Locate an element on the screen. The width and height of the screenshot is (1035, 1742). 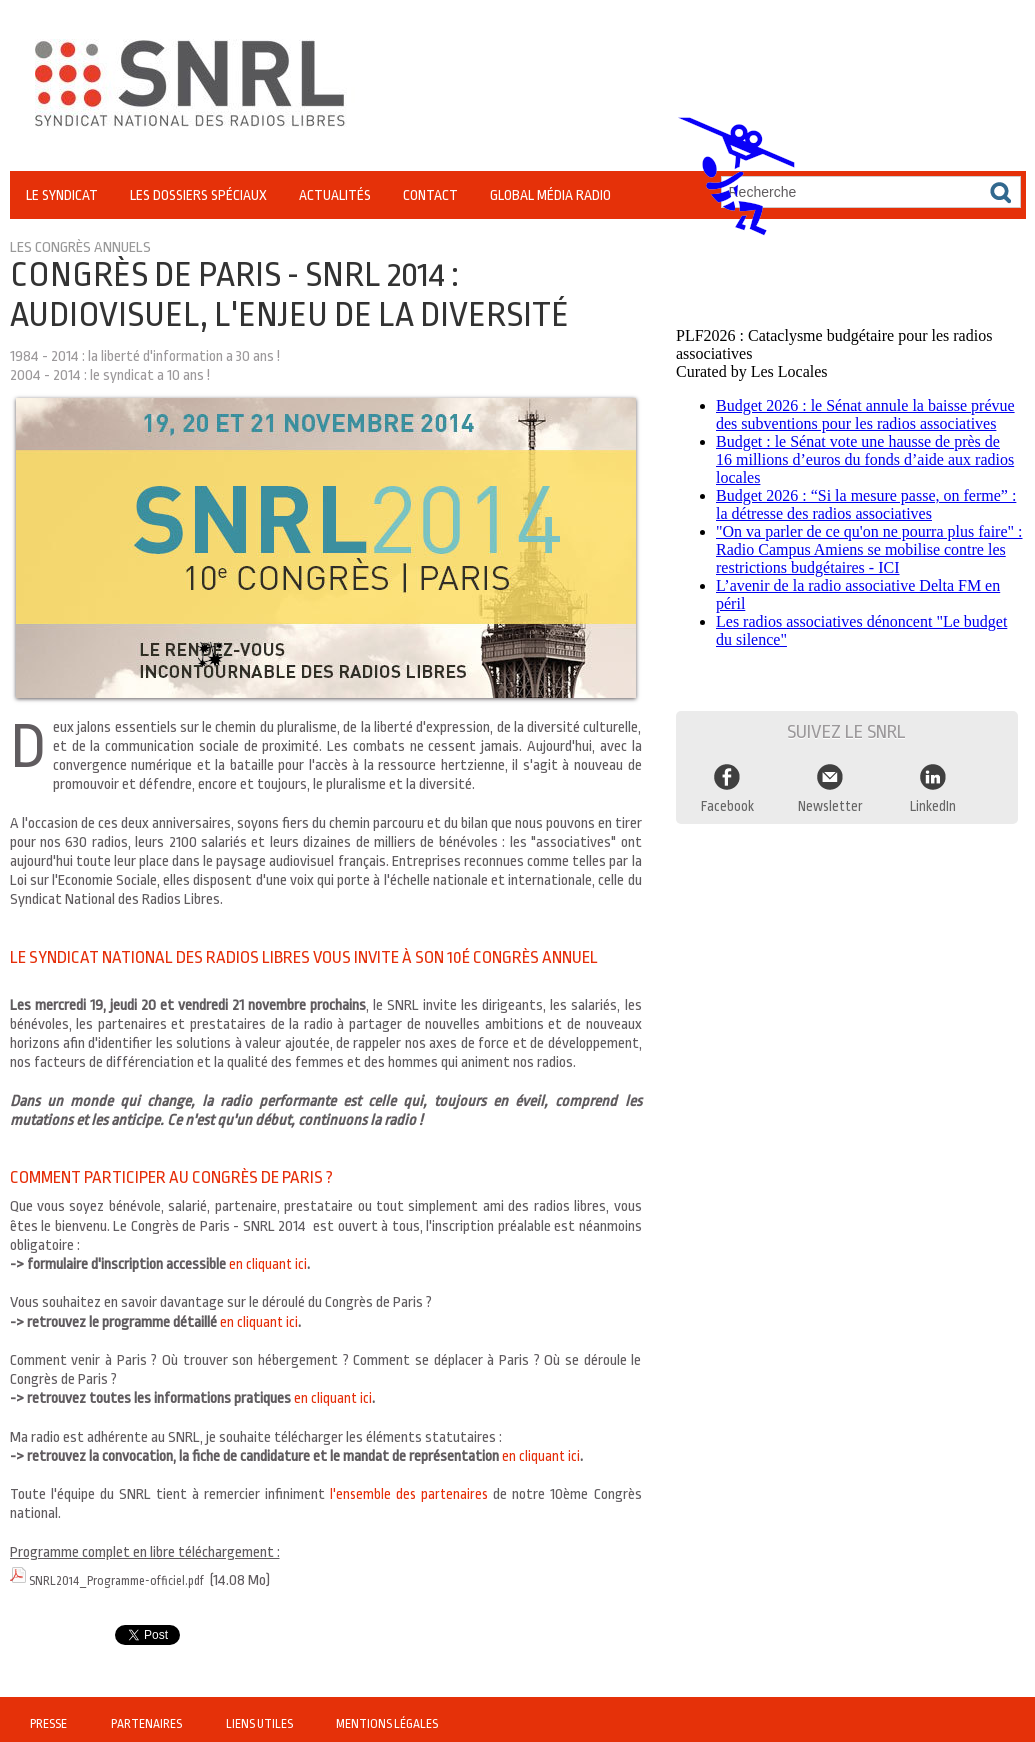
flying fox or zipline activity icon is located at coordinates (732, 179).